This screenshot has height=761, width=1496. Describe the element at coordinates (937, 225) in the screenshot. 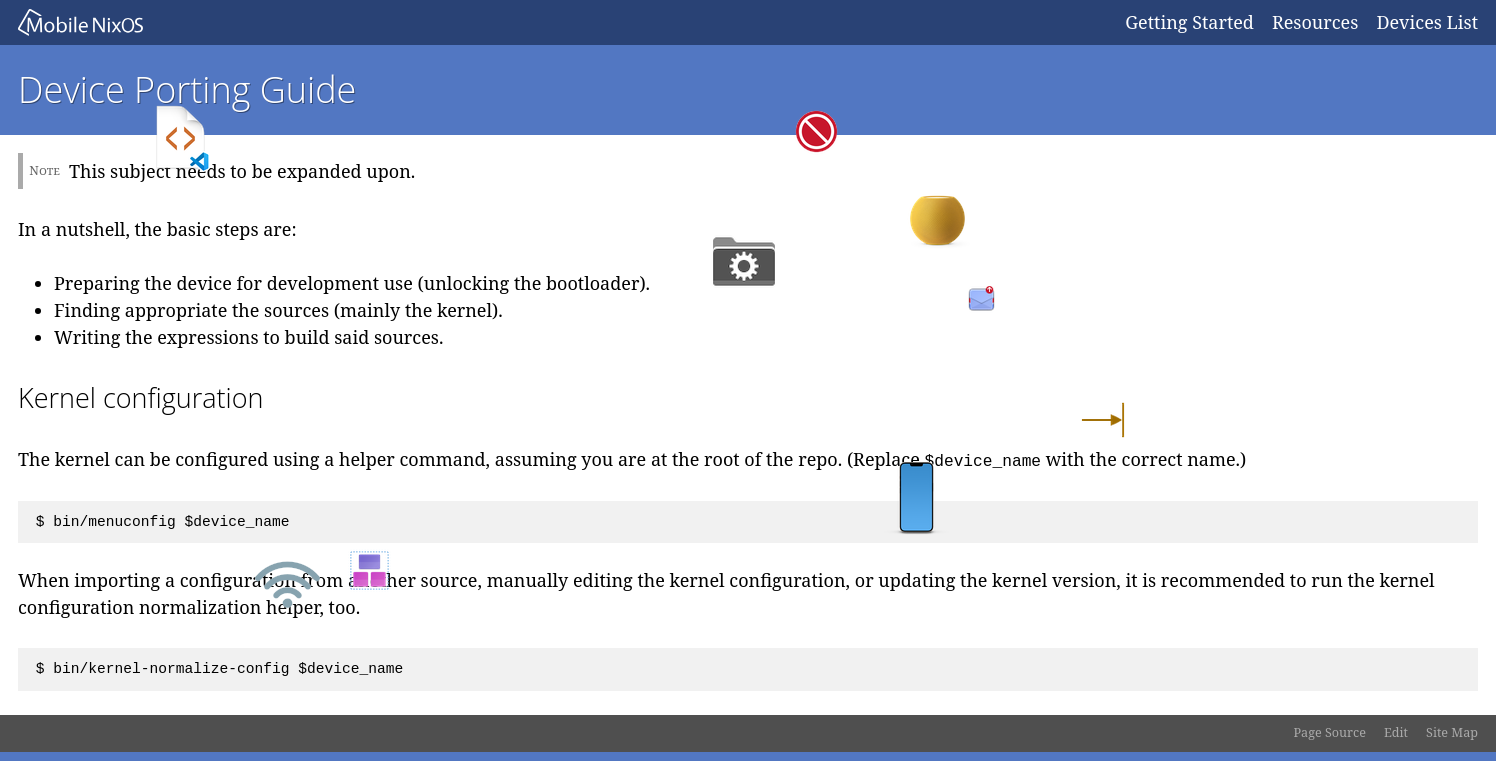

I see `access HomePod mini settings` at that location.